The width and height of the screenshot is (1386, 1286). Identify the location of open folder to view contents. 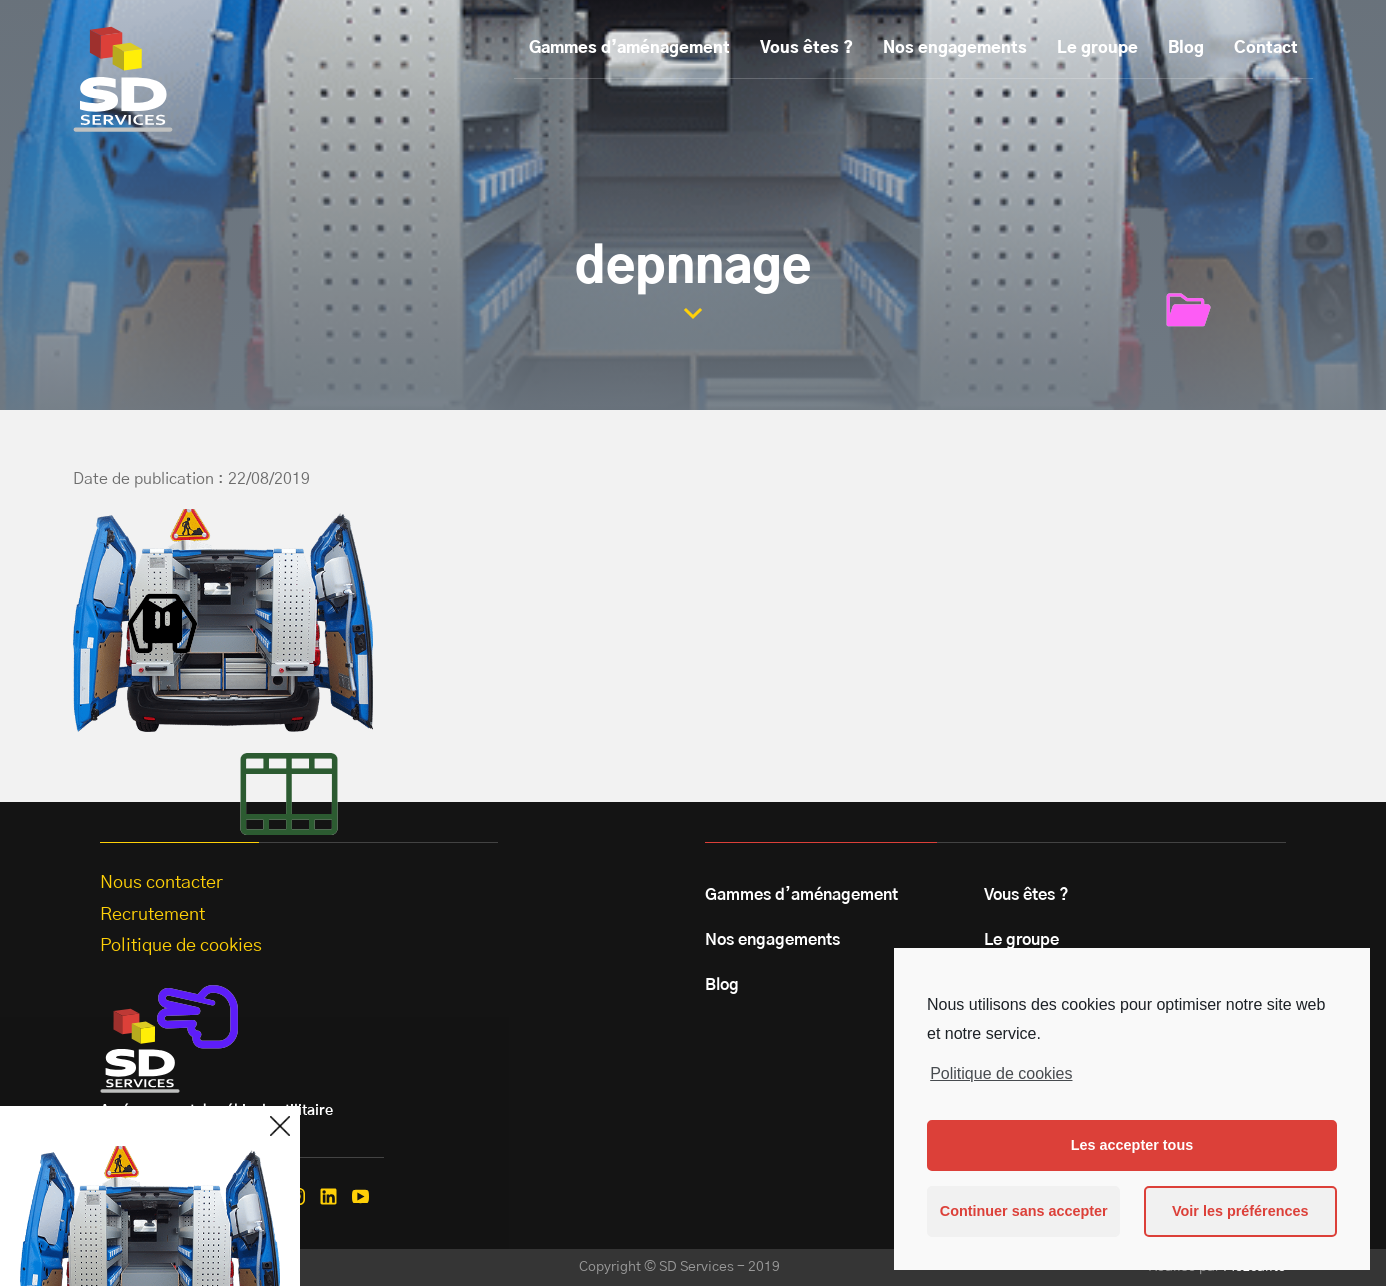
(1187, 309).